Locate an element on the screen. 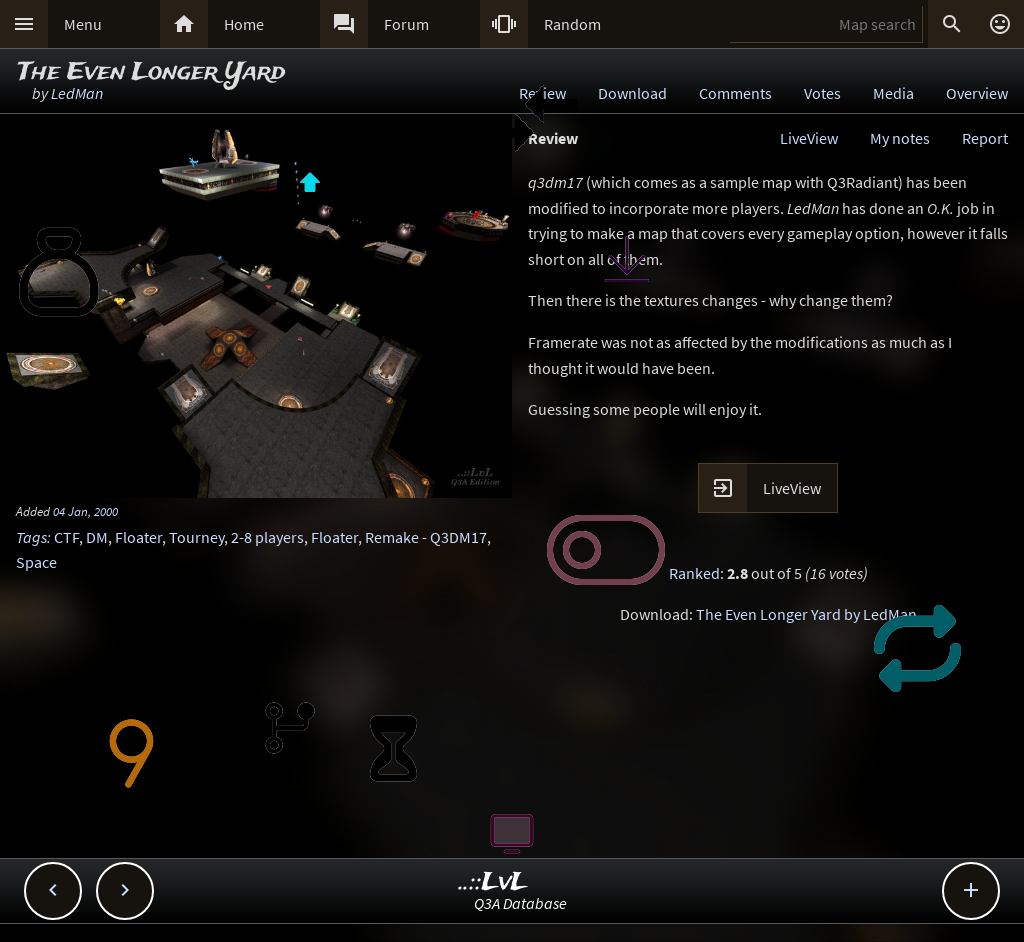  indicates loading or processing in progress is located at coordinates (393, 748).